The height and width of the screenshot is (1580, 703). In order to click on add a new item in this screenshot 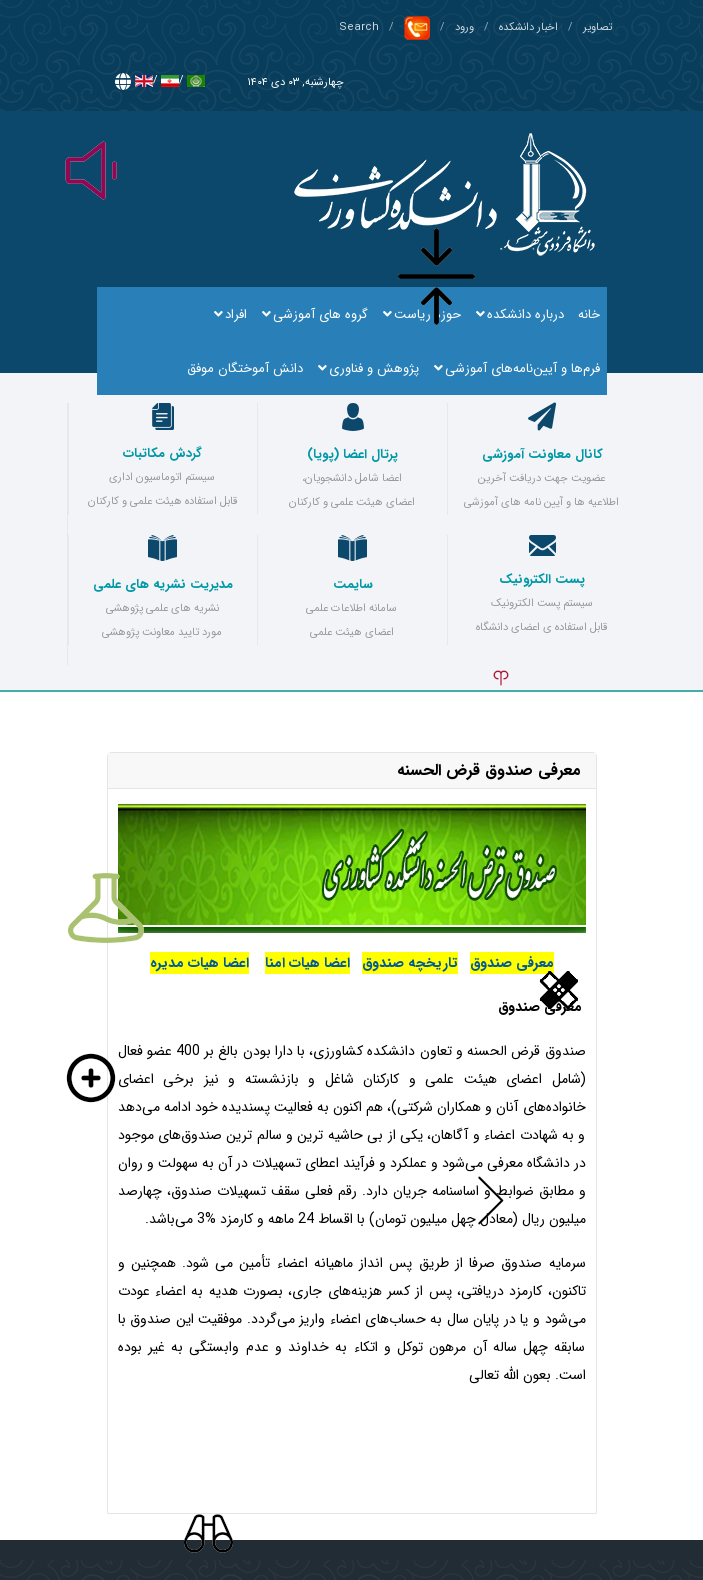, I will do `click(91, 1078)`.